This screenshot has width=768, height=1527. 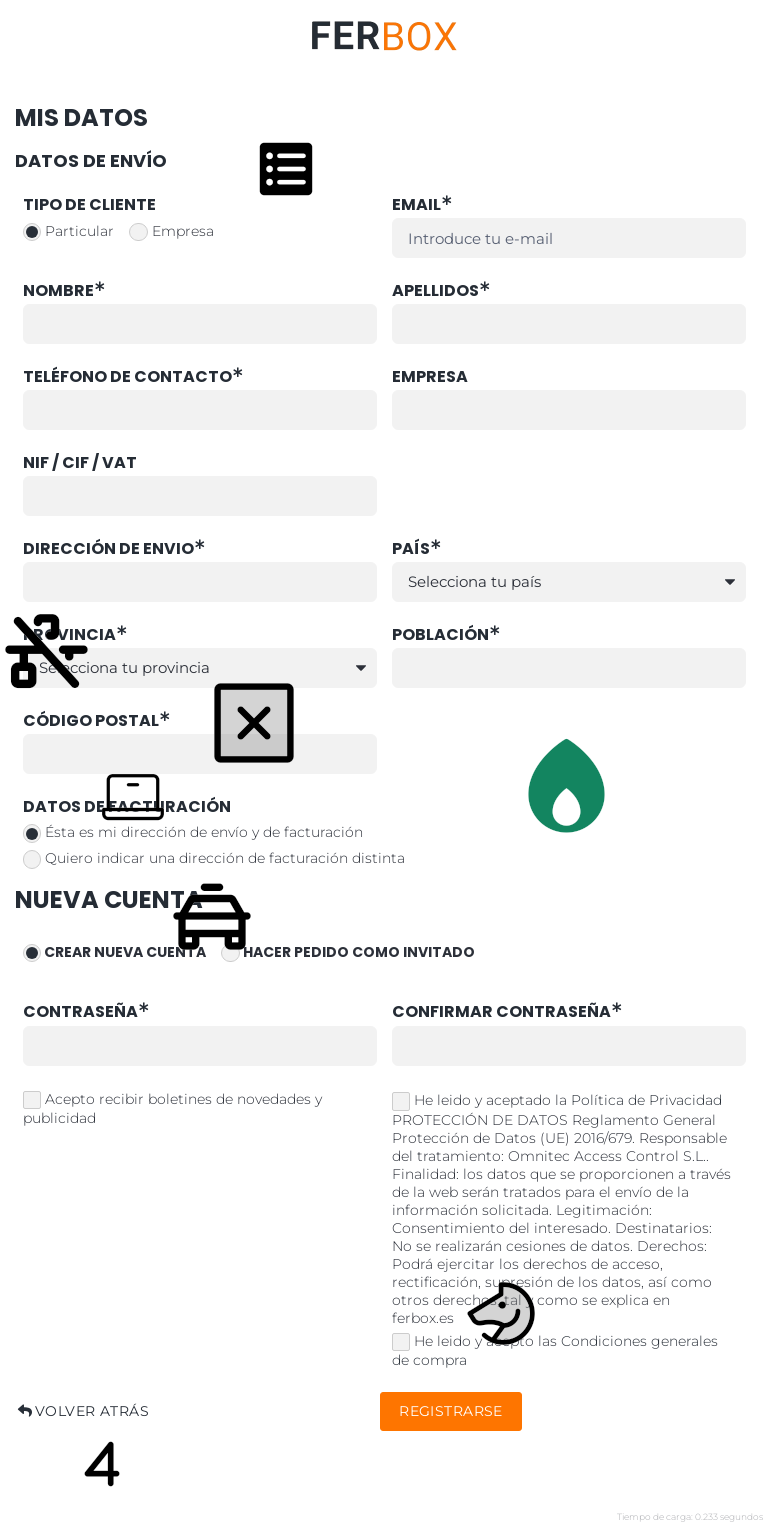 What do you see at coordinates (566, 787) in the screenshot?
I see `indicates trending or hot content` at bounding box center [566, 787].